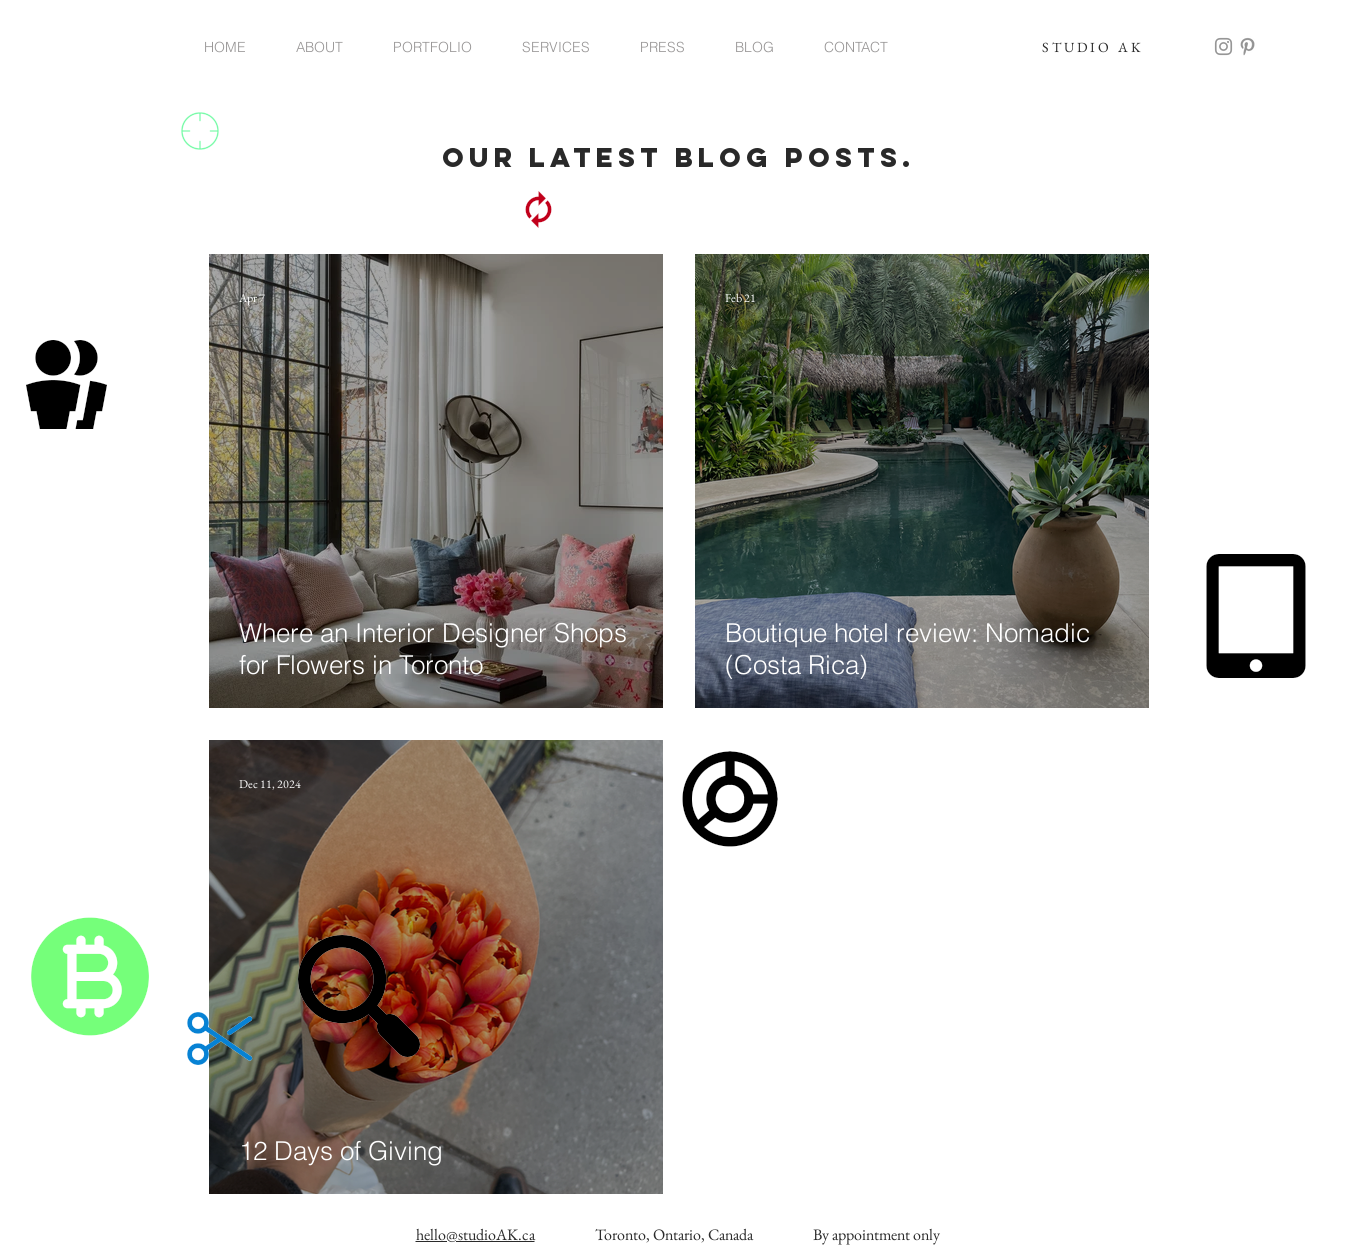 The image size is (1357, 1254). Describe the element at coordinates (1256, 616) in the screenshot. I see `switch to tablet view` at that location.